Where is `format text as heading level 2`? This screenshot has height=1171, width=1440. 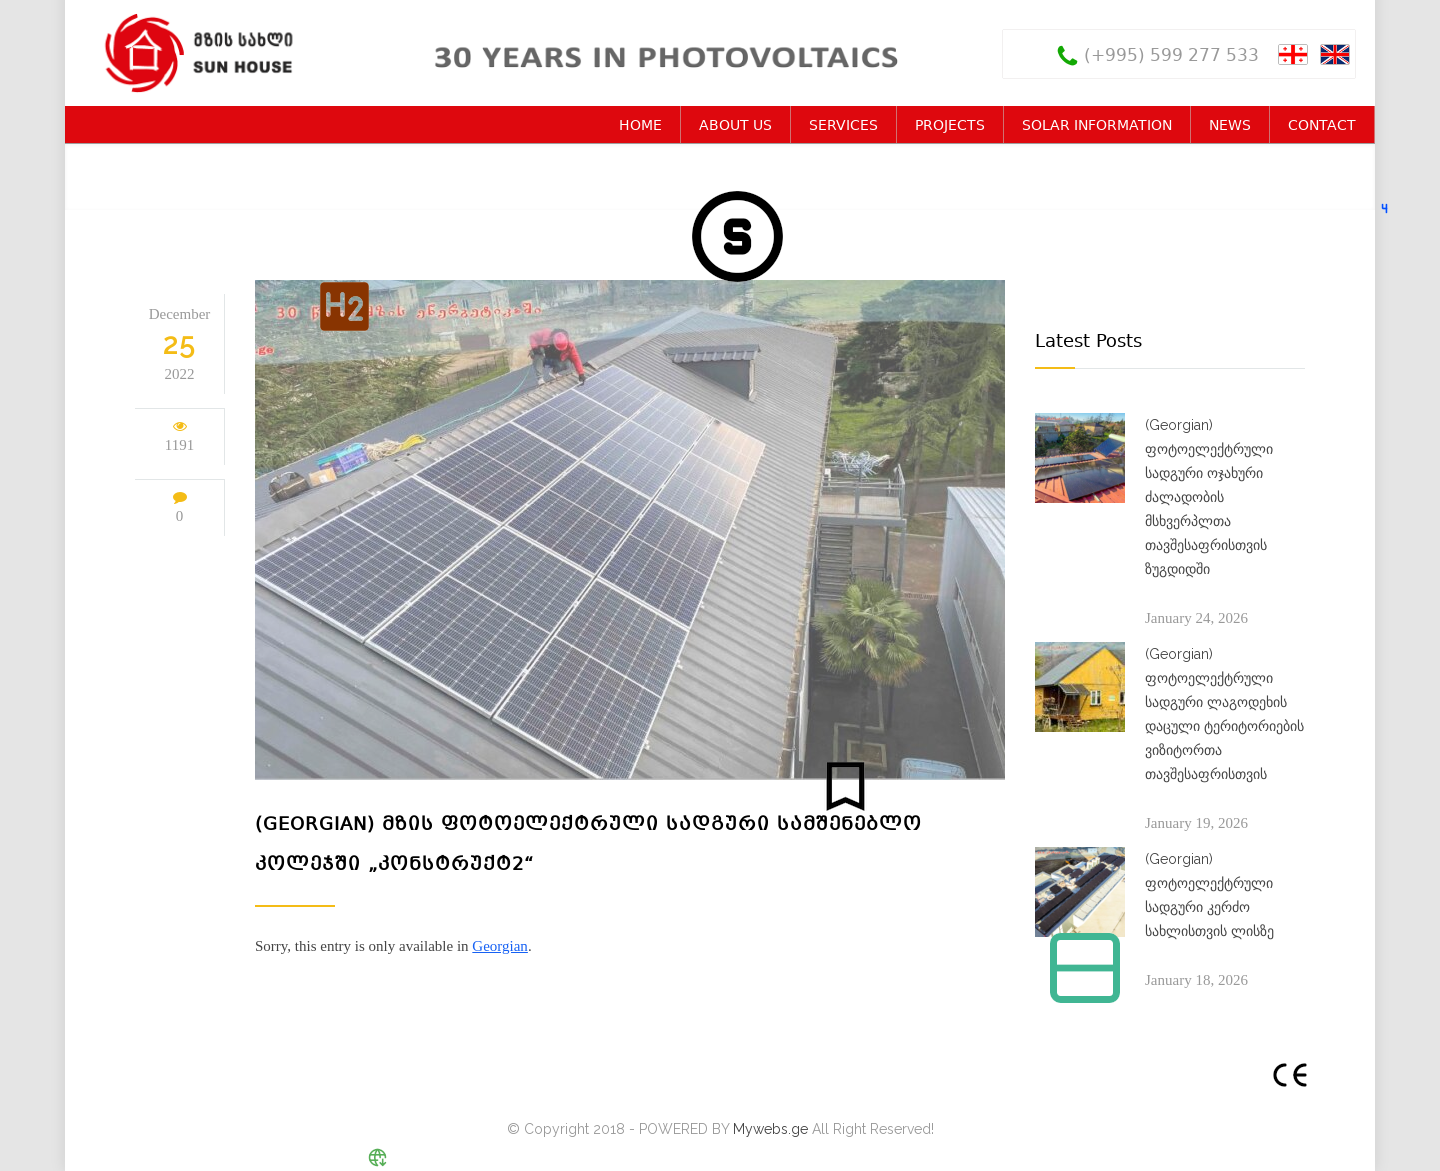
format text as heading level 2 is located at coordinates (344, 306).